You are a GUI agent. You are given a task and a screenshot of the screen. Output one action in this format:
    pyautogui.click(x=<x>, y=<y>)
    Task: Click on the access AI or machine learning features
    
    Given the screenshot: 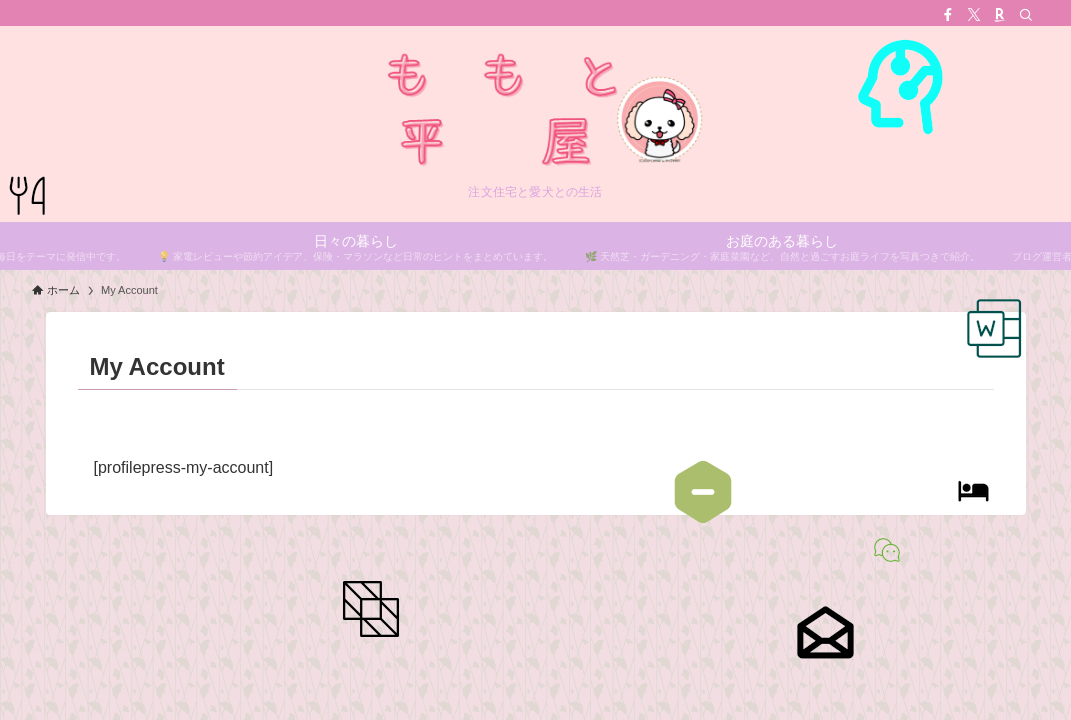 What is the action you would take?
    pyautogui.click(x=902, y=87)
    